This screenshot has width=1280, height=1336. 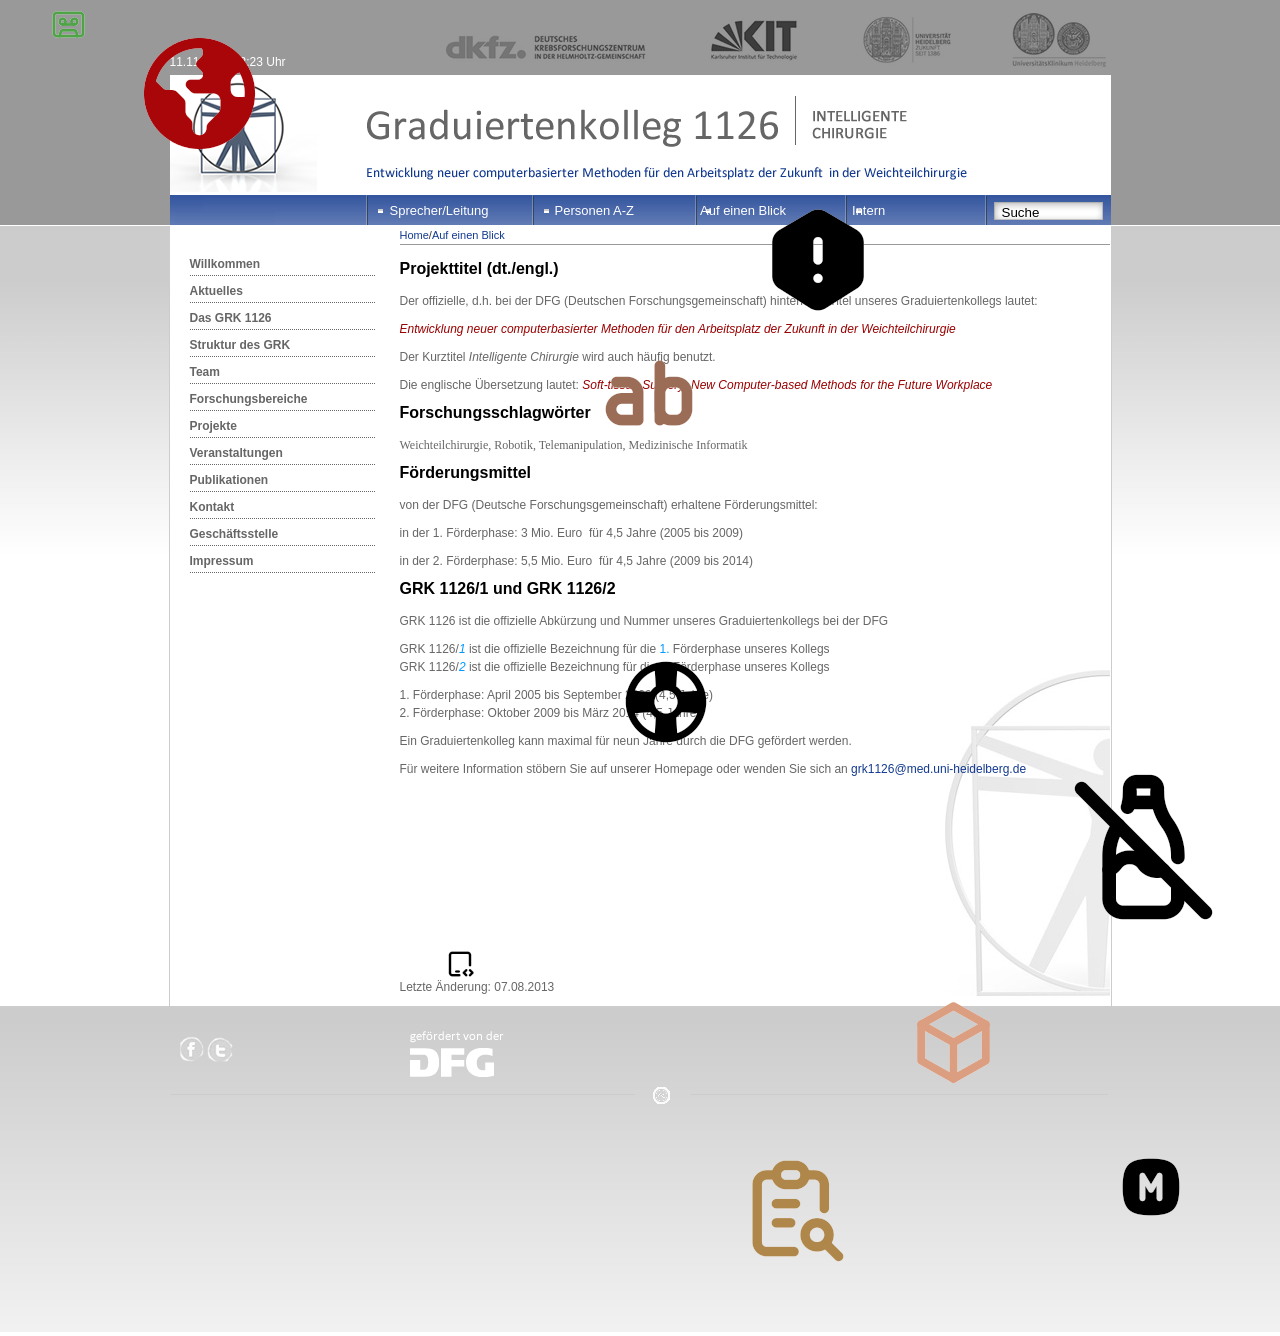 What do you see at coordinates (795, 1208) in the screenshot?
I see `search through reports or documents` at bounding box center [795, 1208].